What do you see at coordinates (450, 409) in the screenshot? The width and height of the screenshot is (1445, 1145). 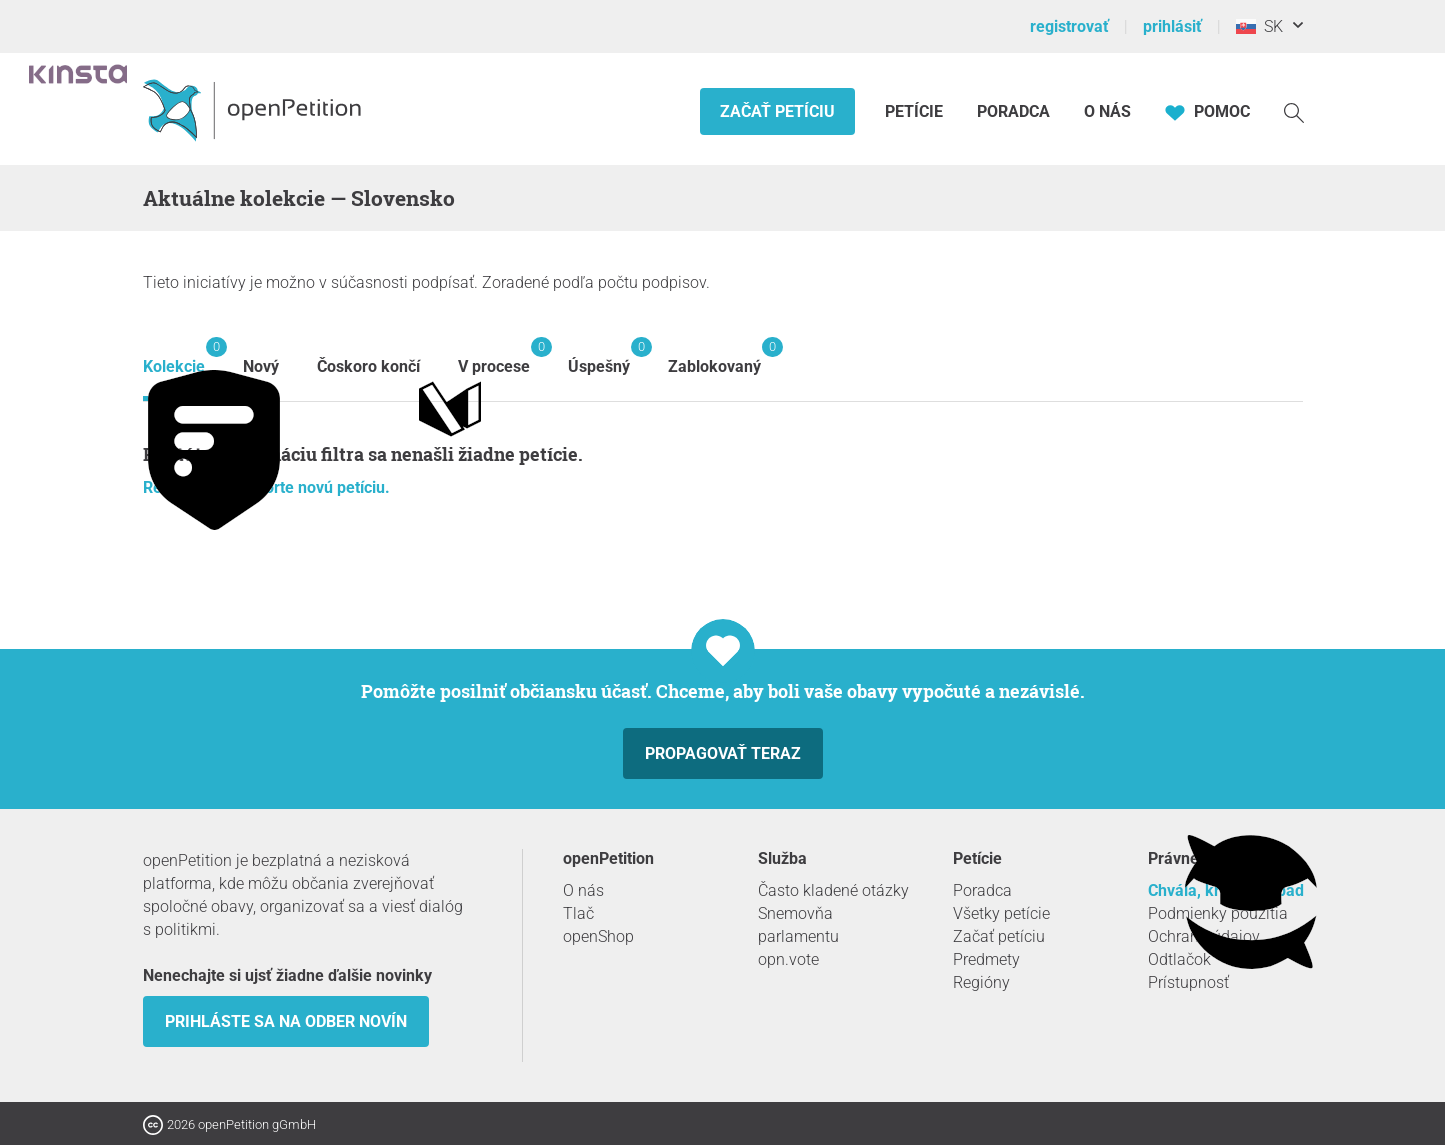 I see `visit Material for MkDocs documentation` at bounding box center [450, 409].